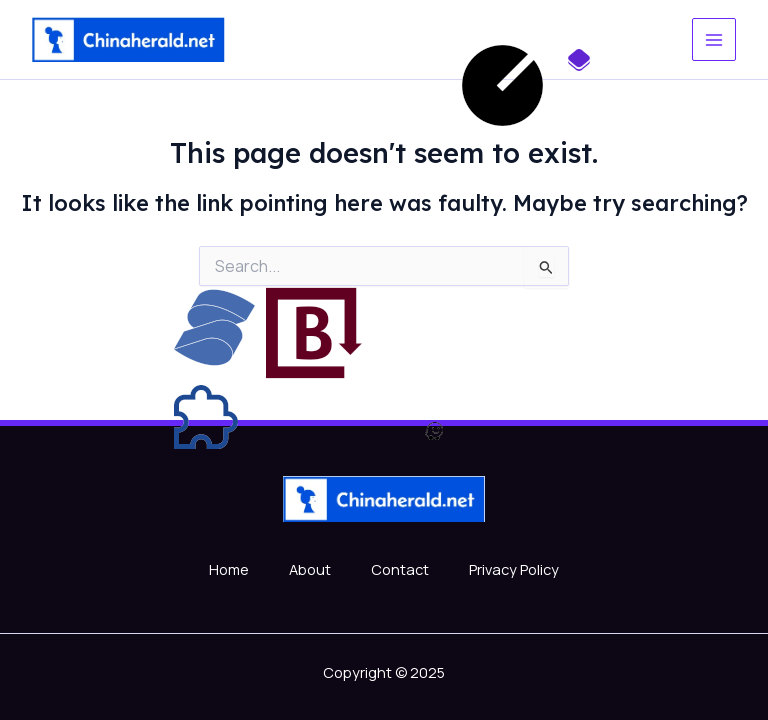  I want to click on open brandfolder digital asset management, so click(314, 333).